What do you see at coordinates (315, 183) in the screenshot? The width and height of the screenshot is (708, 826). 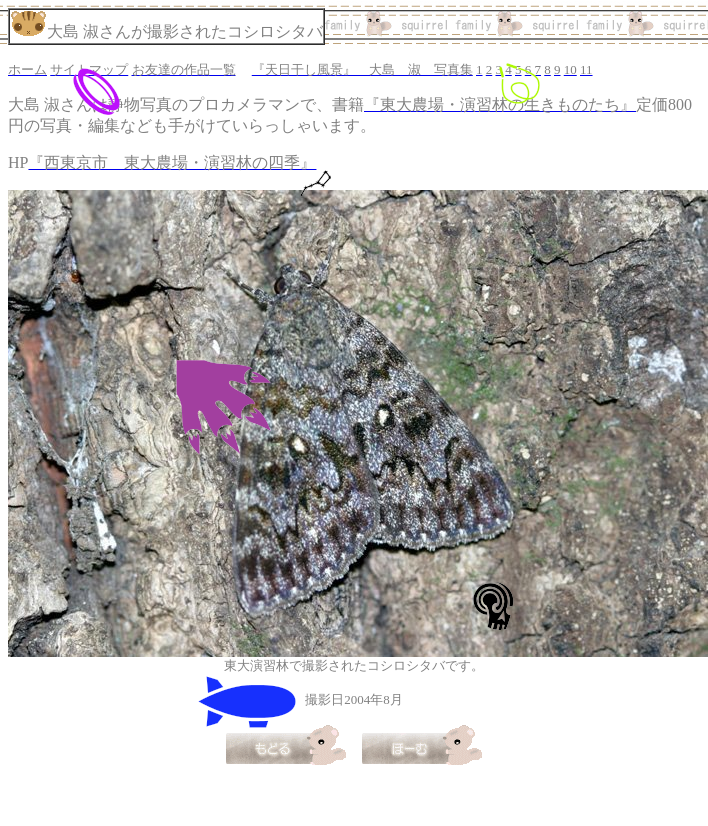 I see `view ursa major constellation` at bounding box center [315, 183].